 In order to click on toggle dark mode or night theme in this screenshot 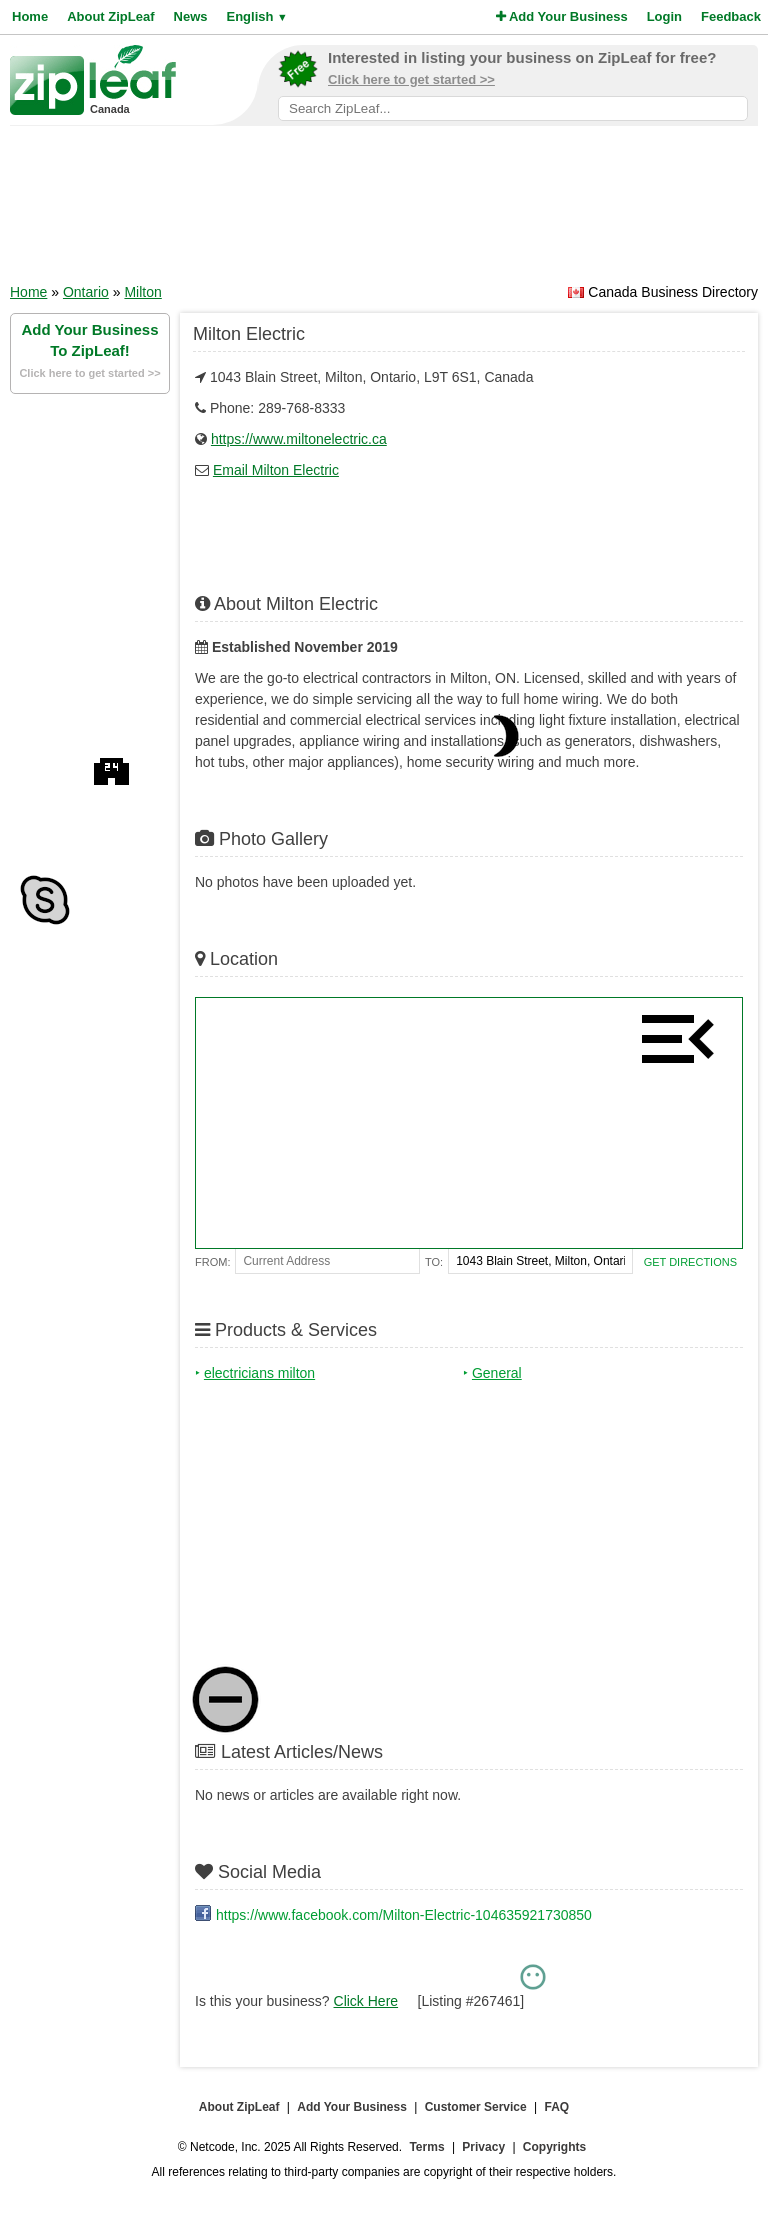, I will do `click(504, 736)`.